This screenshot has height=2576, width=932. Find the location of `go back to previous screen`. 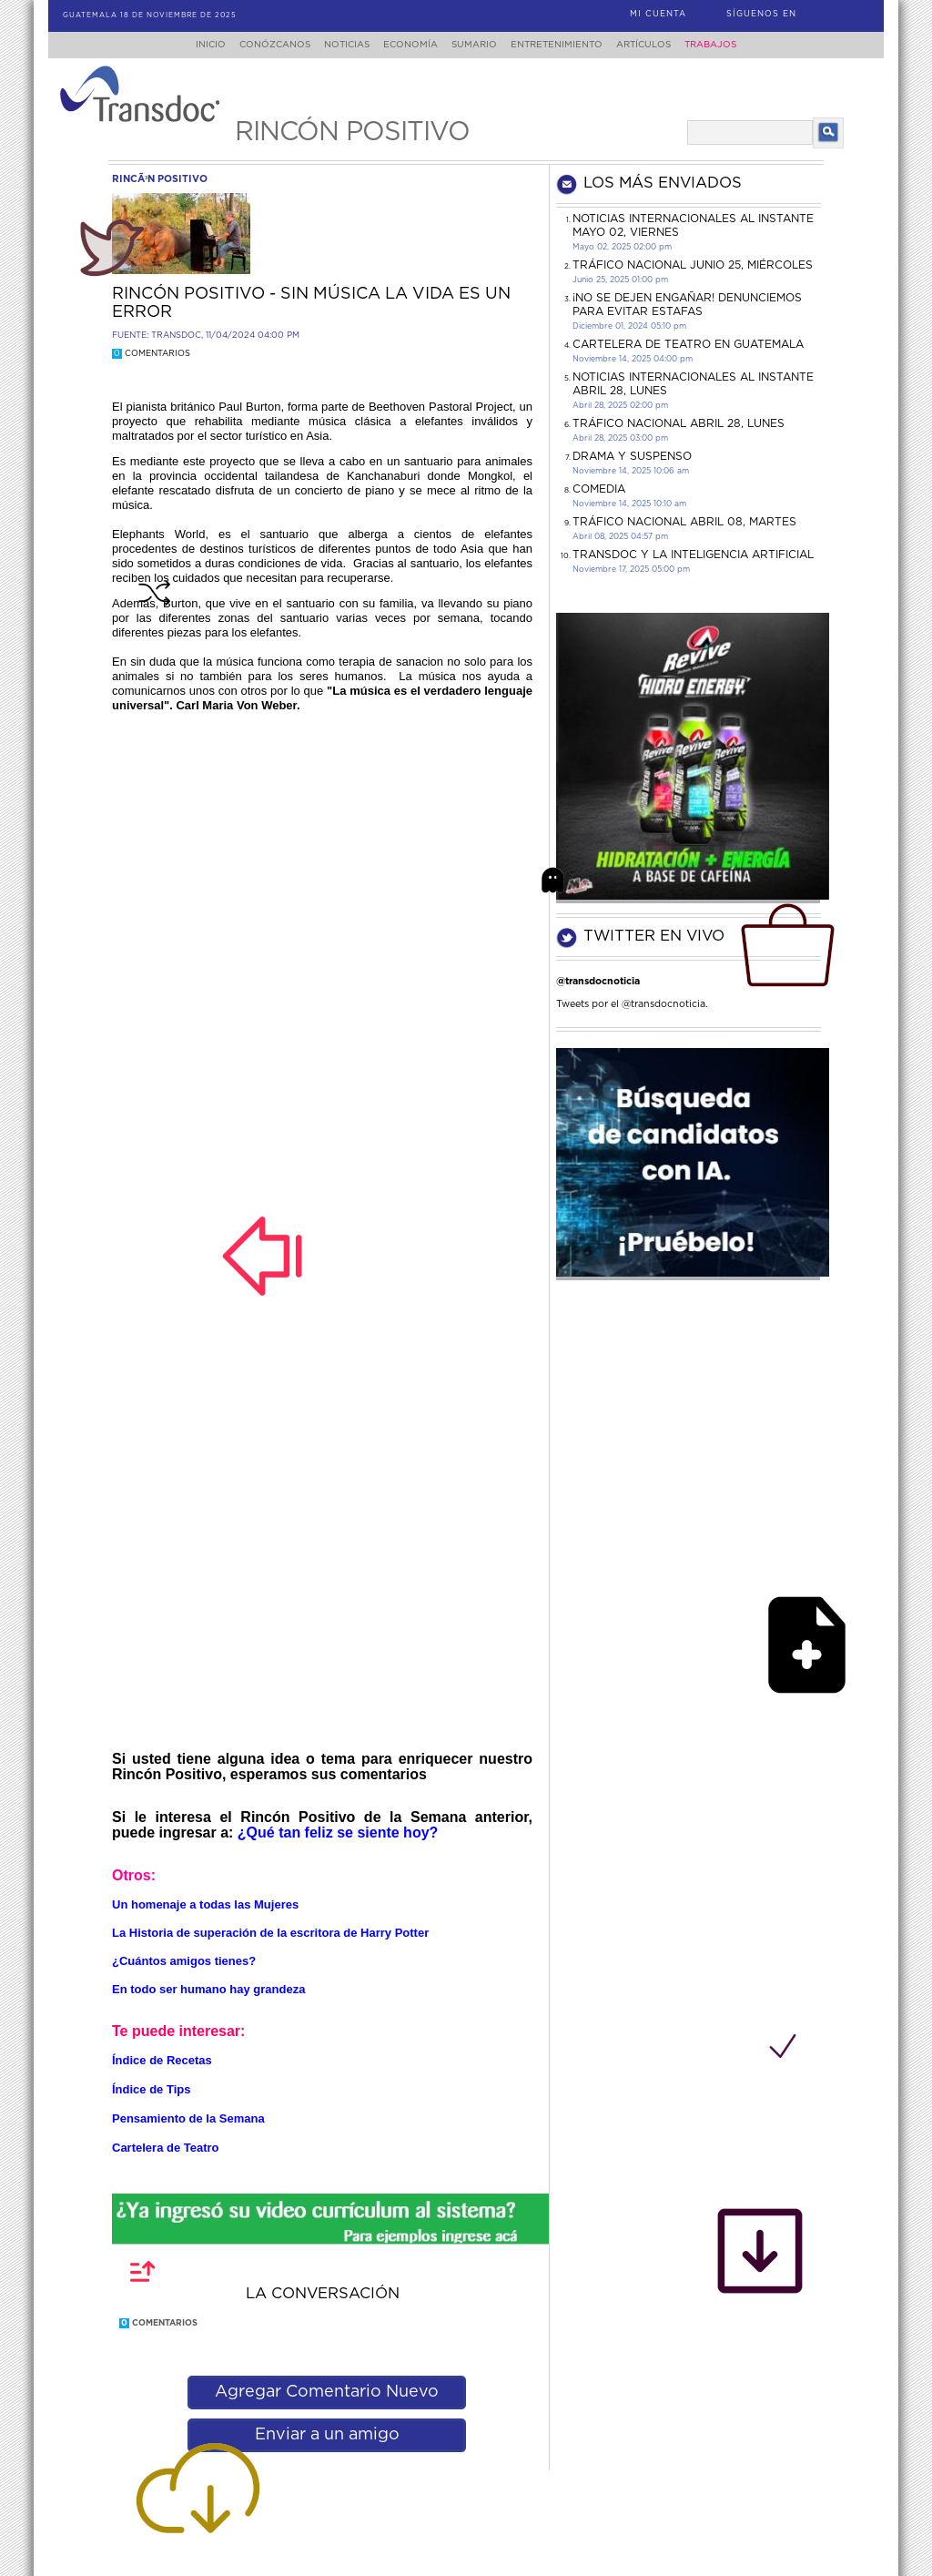

go back to previous screen is located at coordinates (265, 1256).